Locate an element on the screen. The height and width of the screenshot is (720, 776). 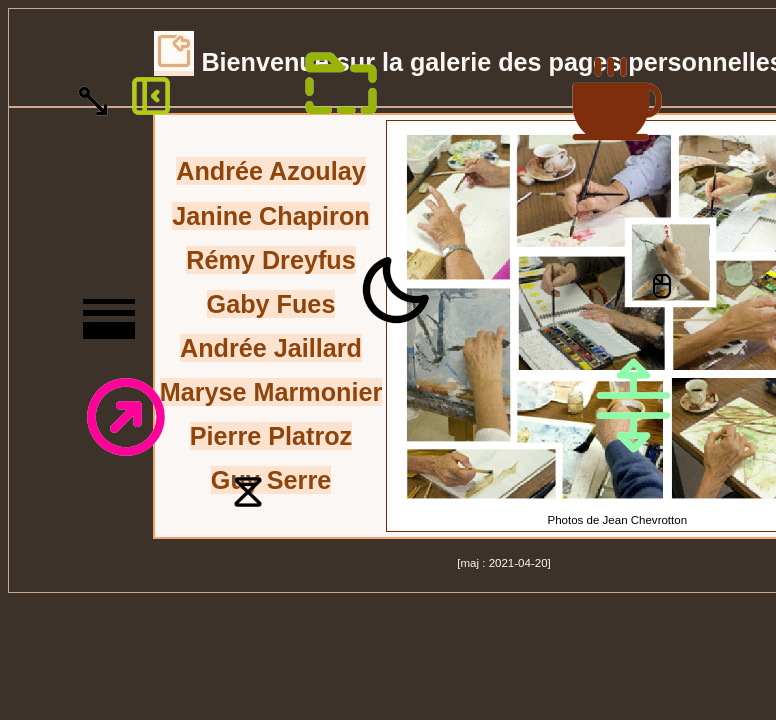
find nearby coffee shops or cafés is located at coordinates (614, 102).